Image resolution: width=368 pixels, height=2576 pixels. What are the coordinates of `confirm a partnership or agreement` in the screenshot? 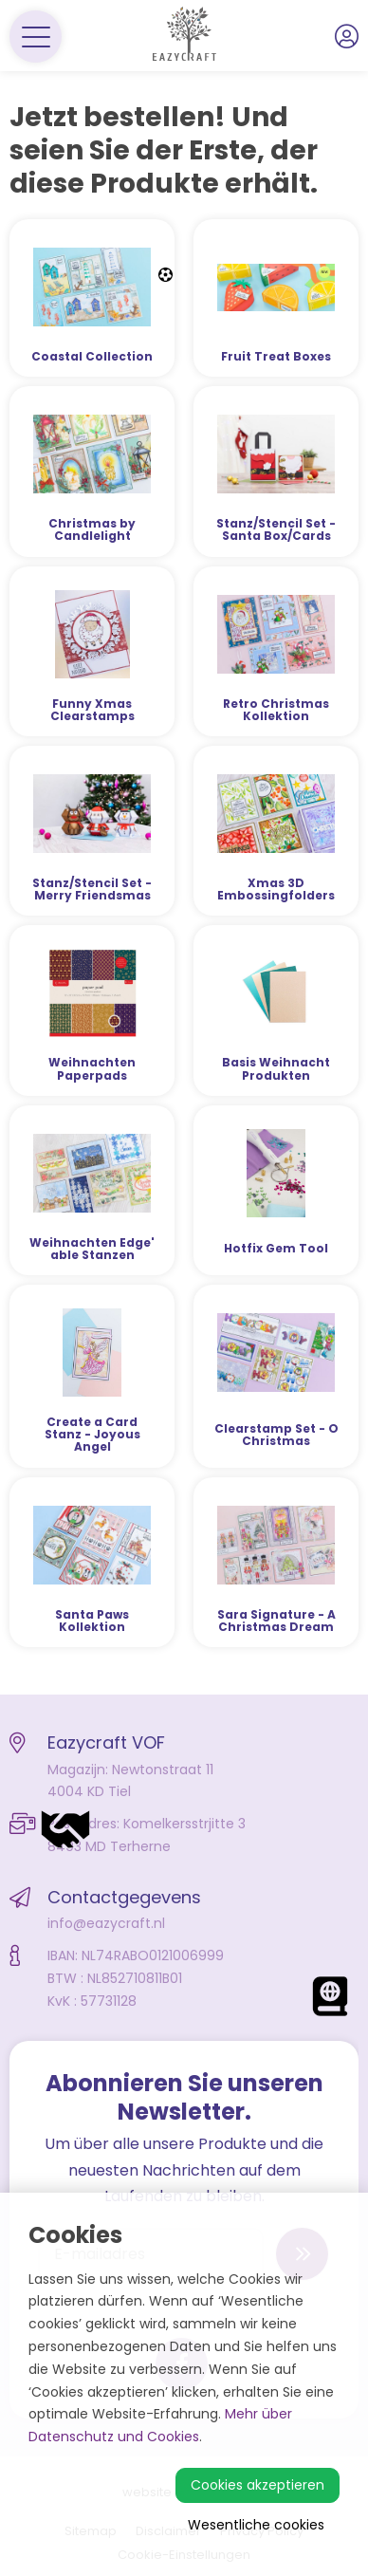 It's located at (65, 1829).